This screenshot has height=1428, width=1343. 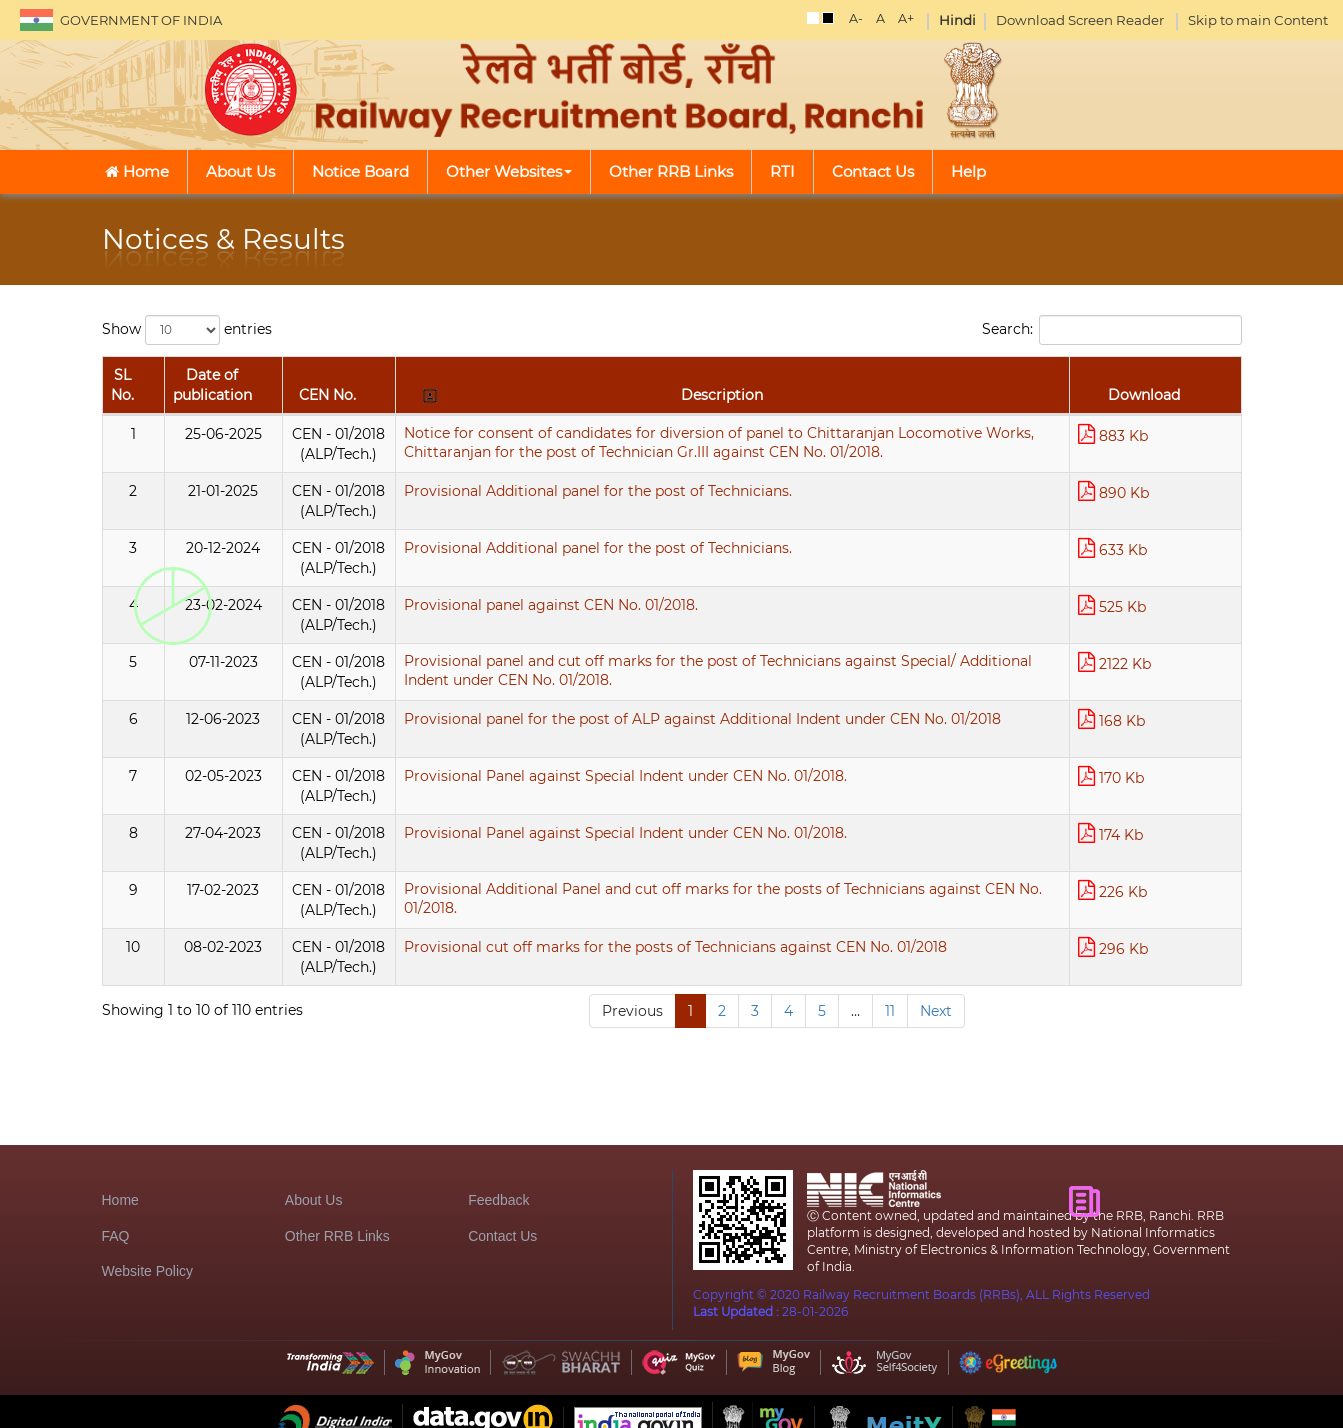 I want to click on view news articles or updates, so click(x=1084, y=1201).